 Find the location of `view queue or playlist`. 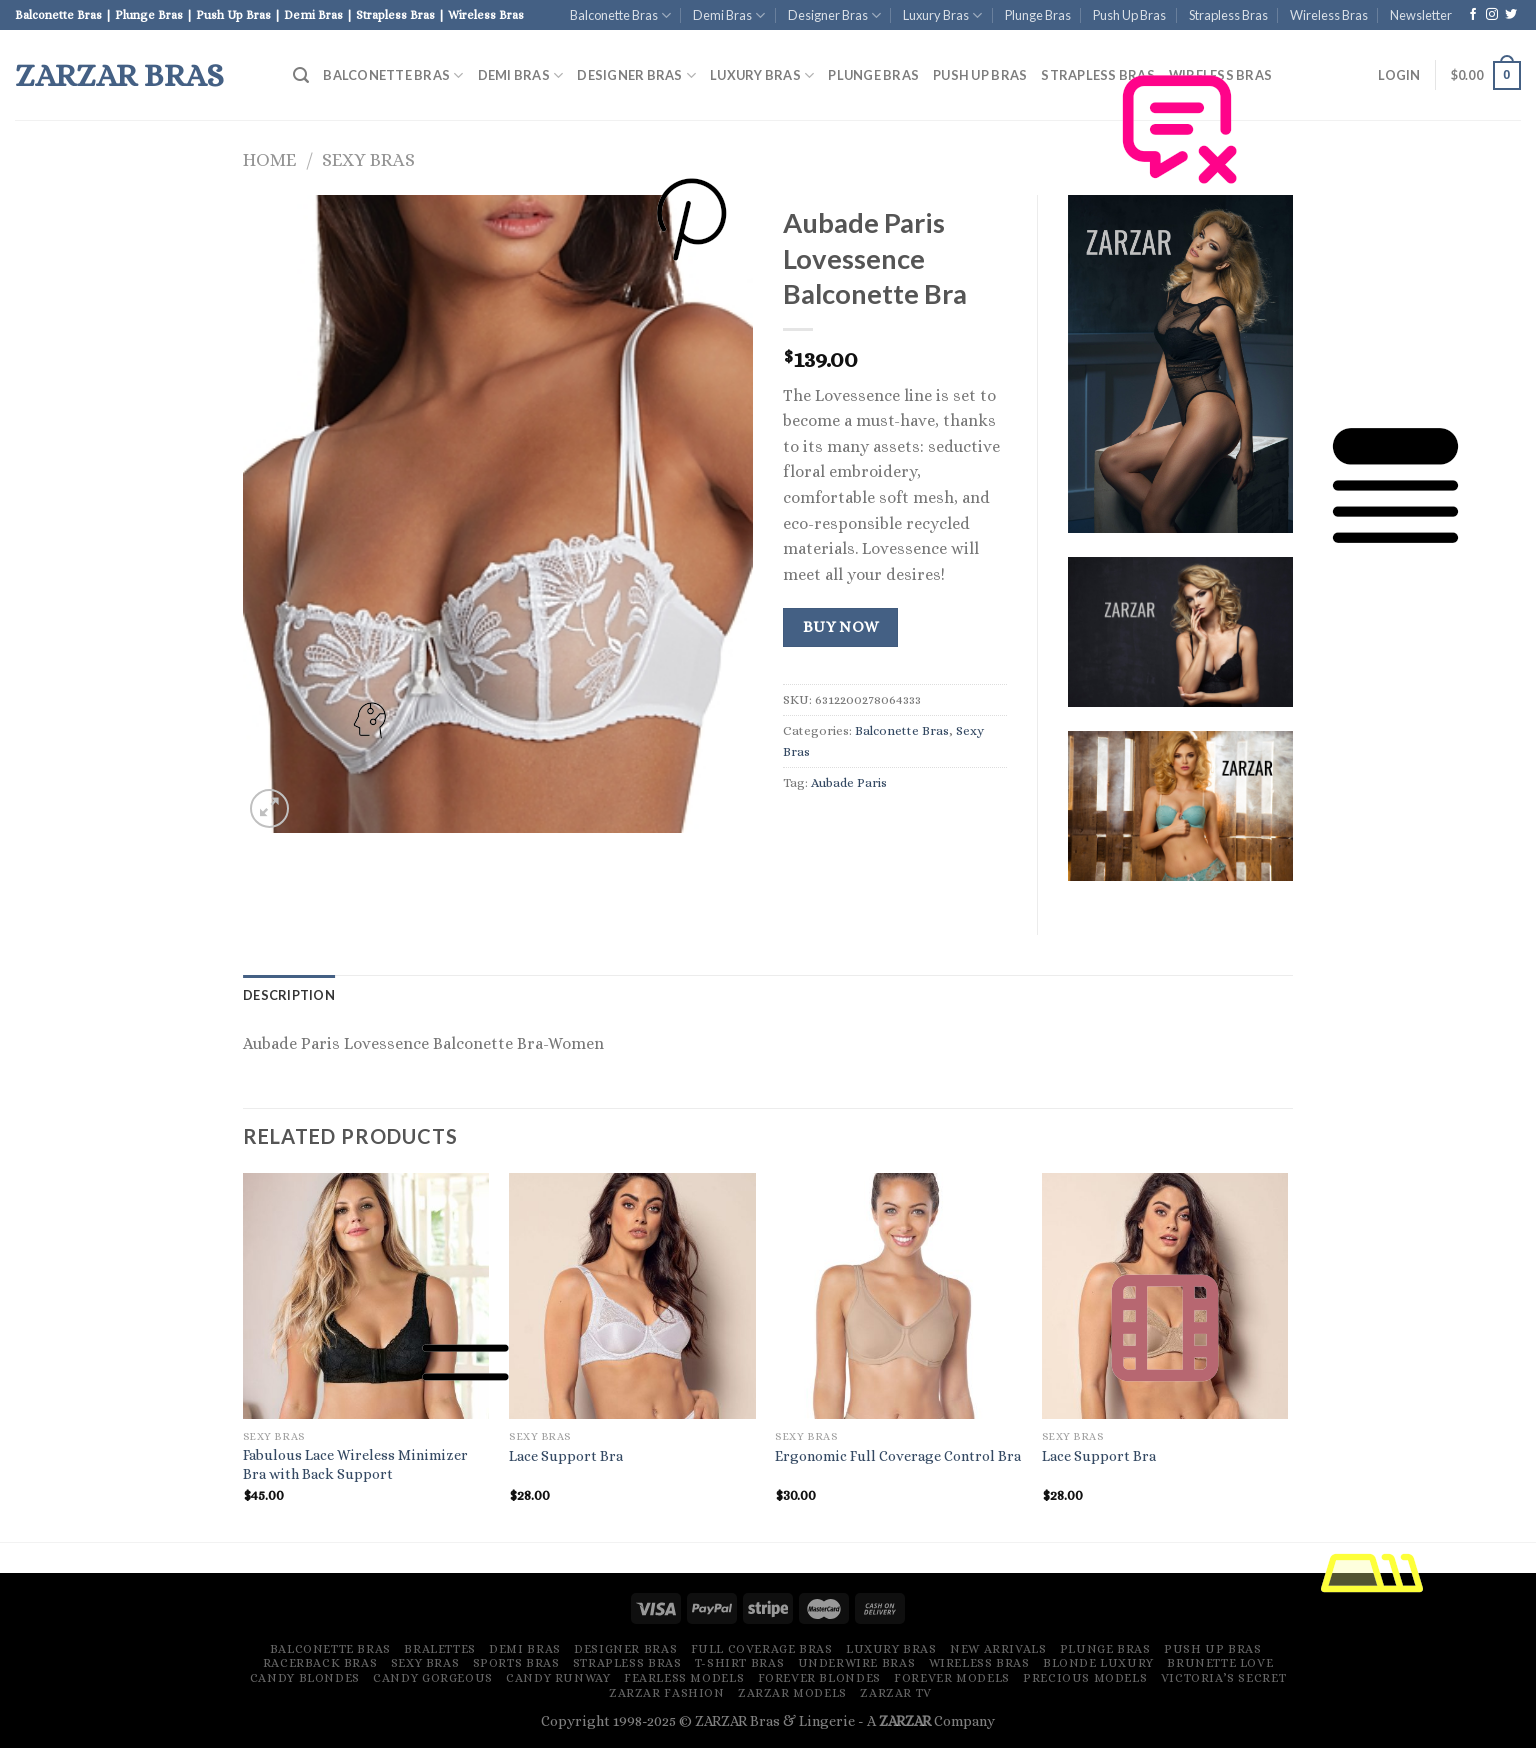

view queue or playlist is located at coordinates (1395, 485).